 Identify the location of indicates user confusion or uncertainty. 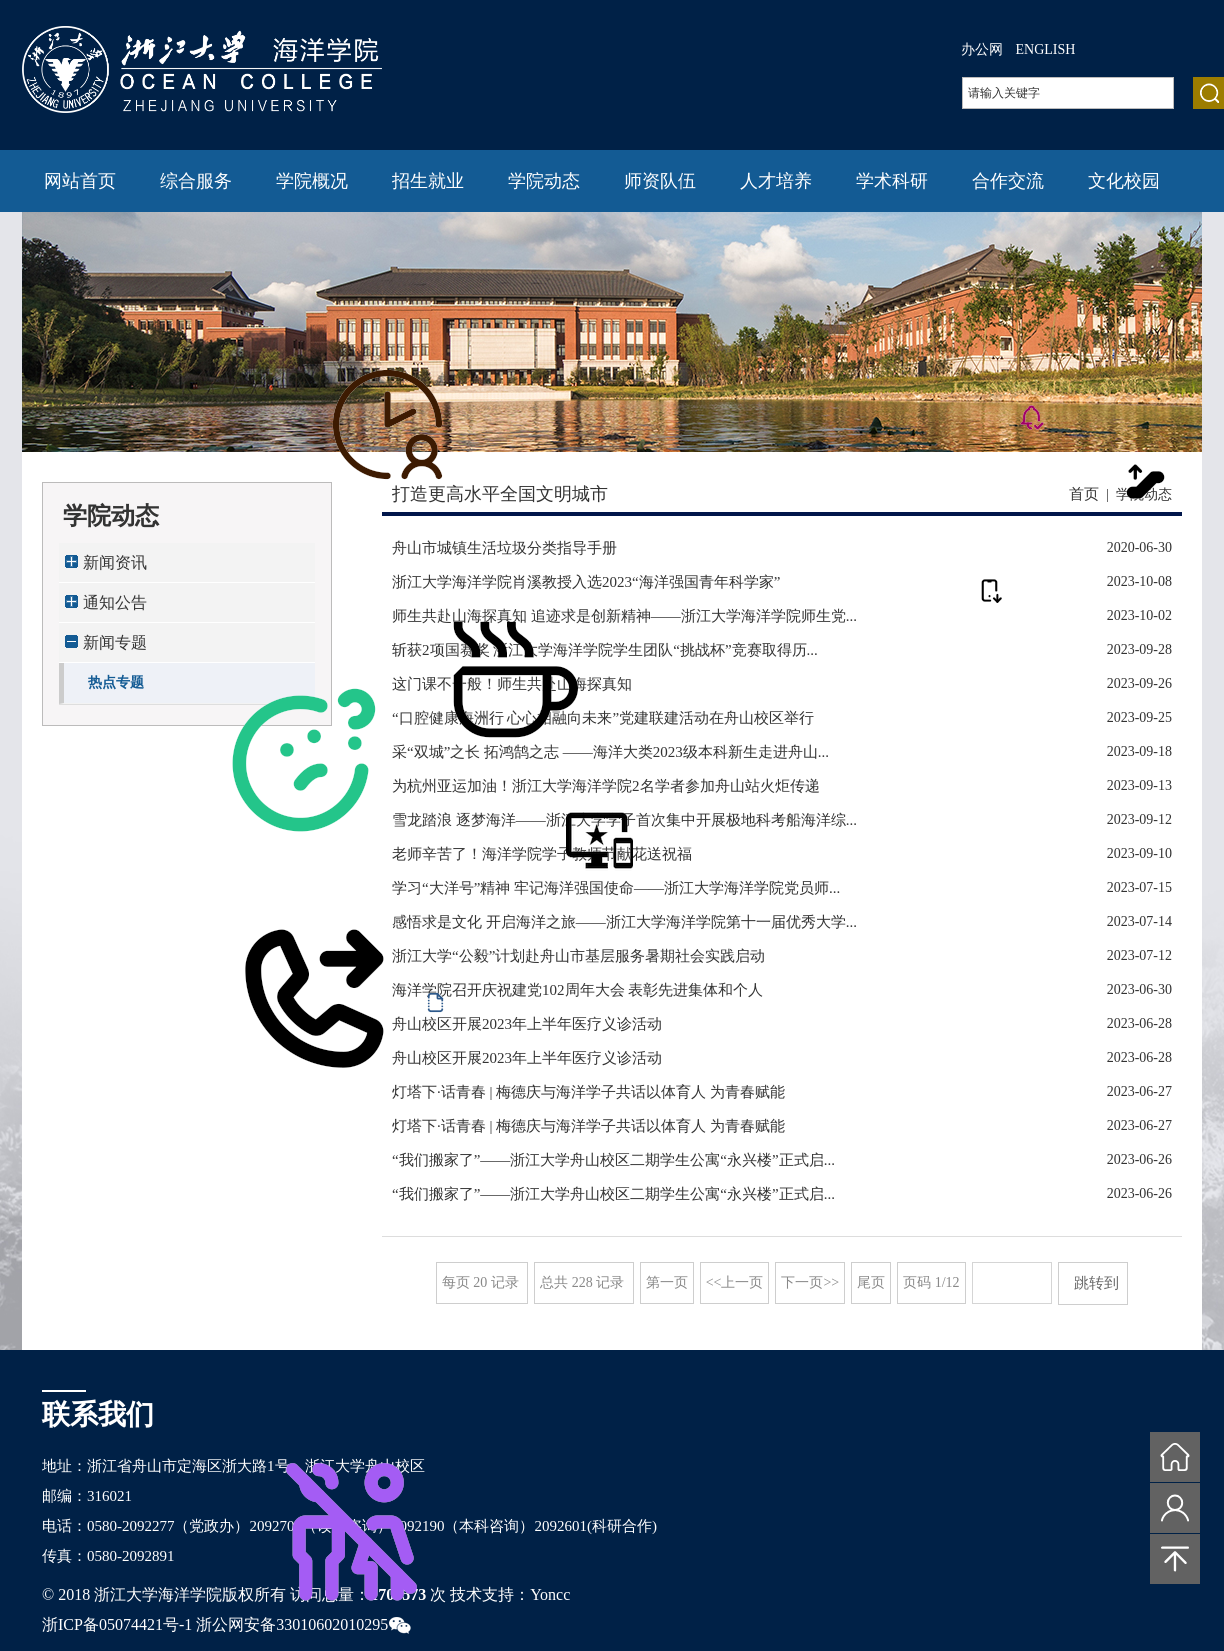
(300, 763).